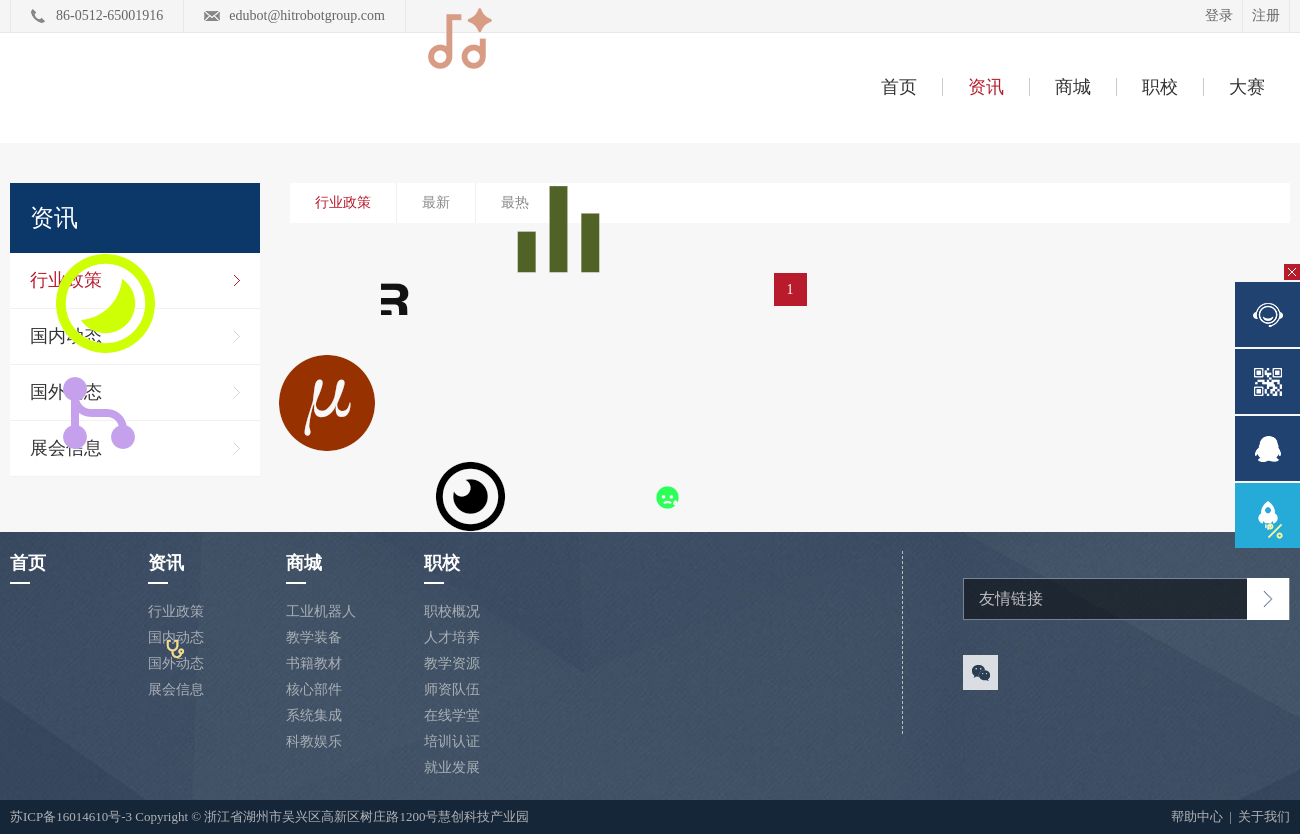  I want to click on indicate negative feedback or dissatisfaction, so click(667, 497).